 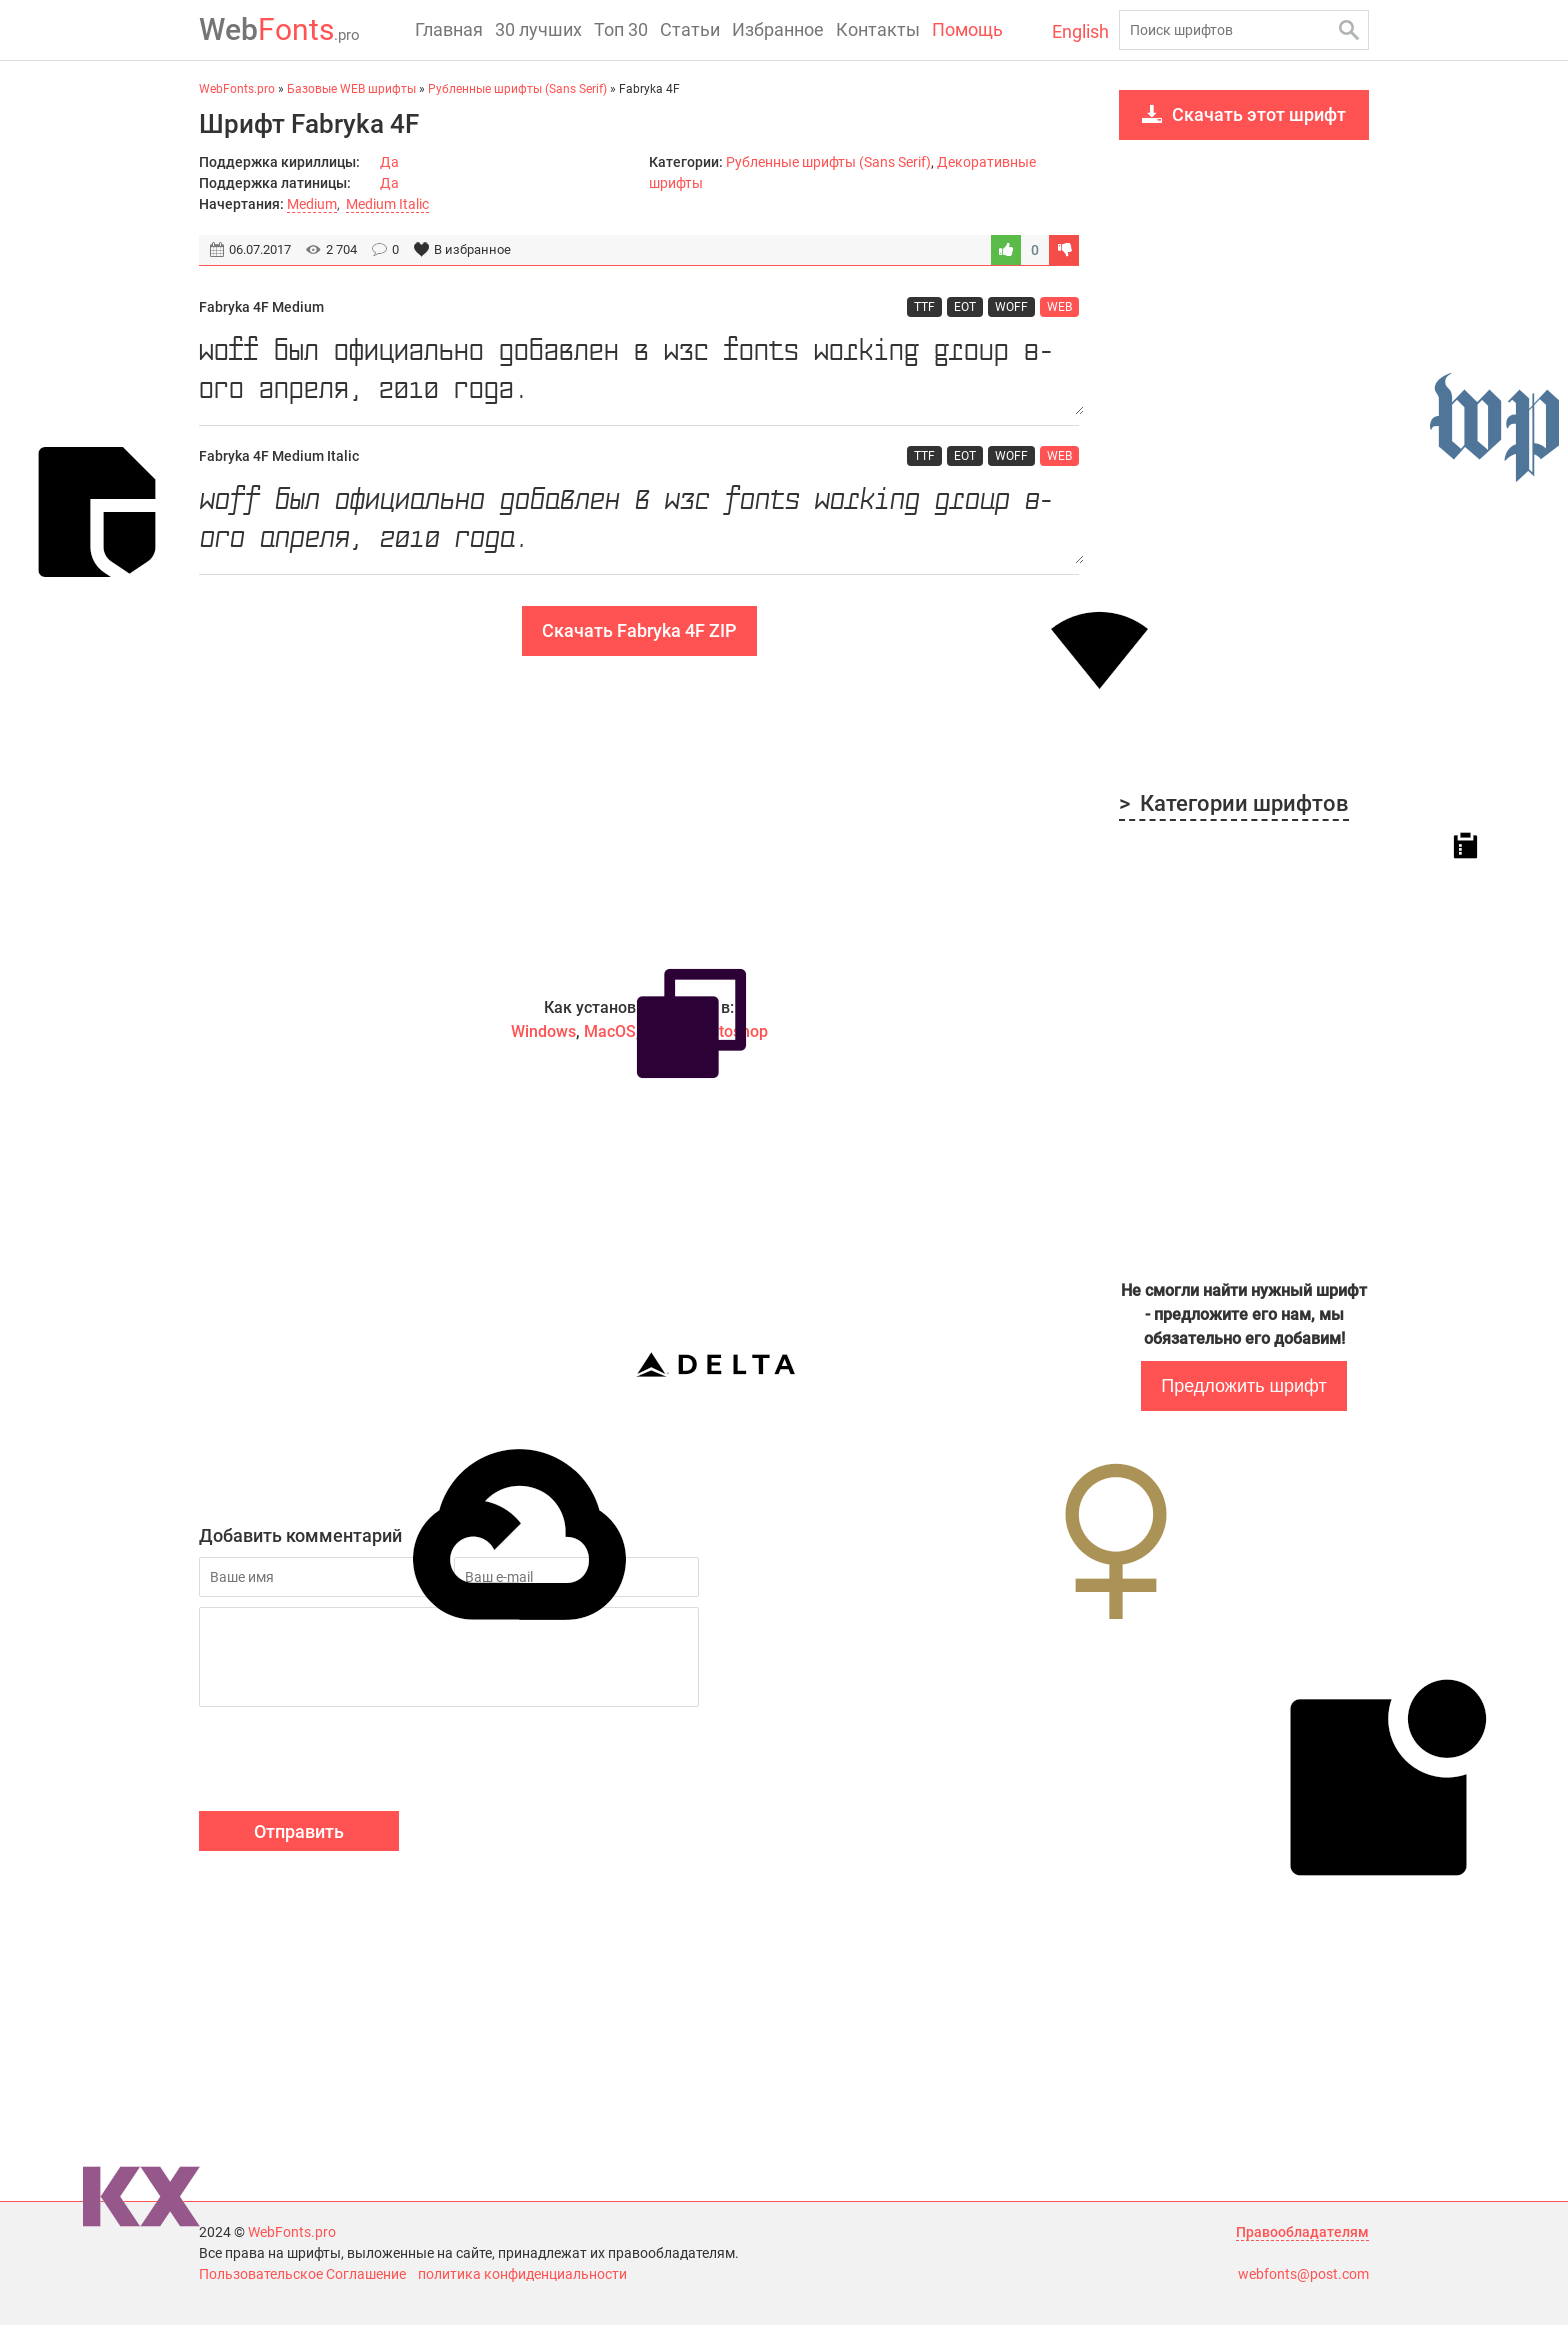 I want to click on indicates active wifi connection, so click(x=1099, y=650).